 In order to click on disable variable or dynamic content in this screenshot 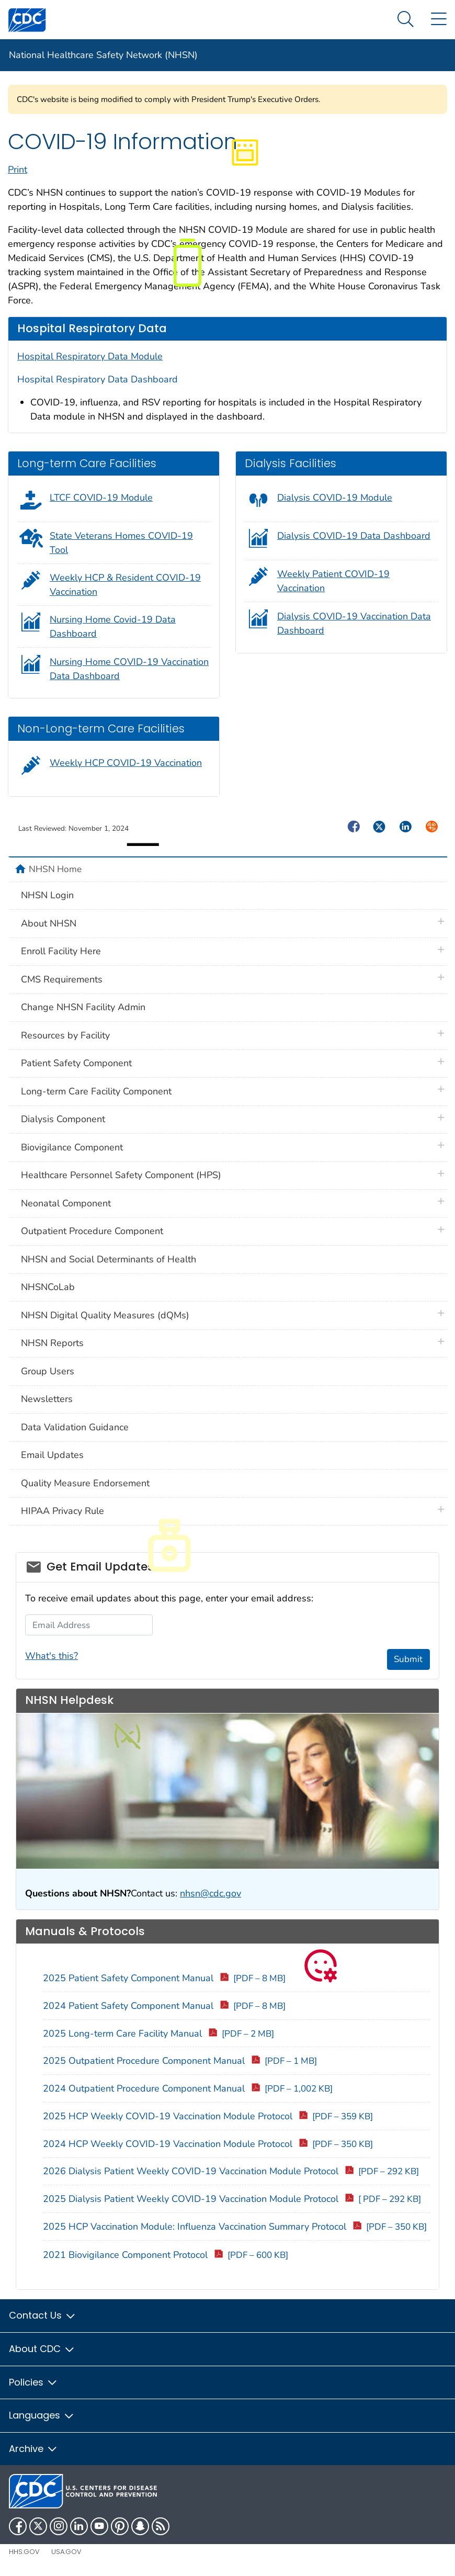, I will do `click(127, 1736)`.